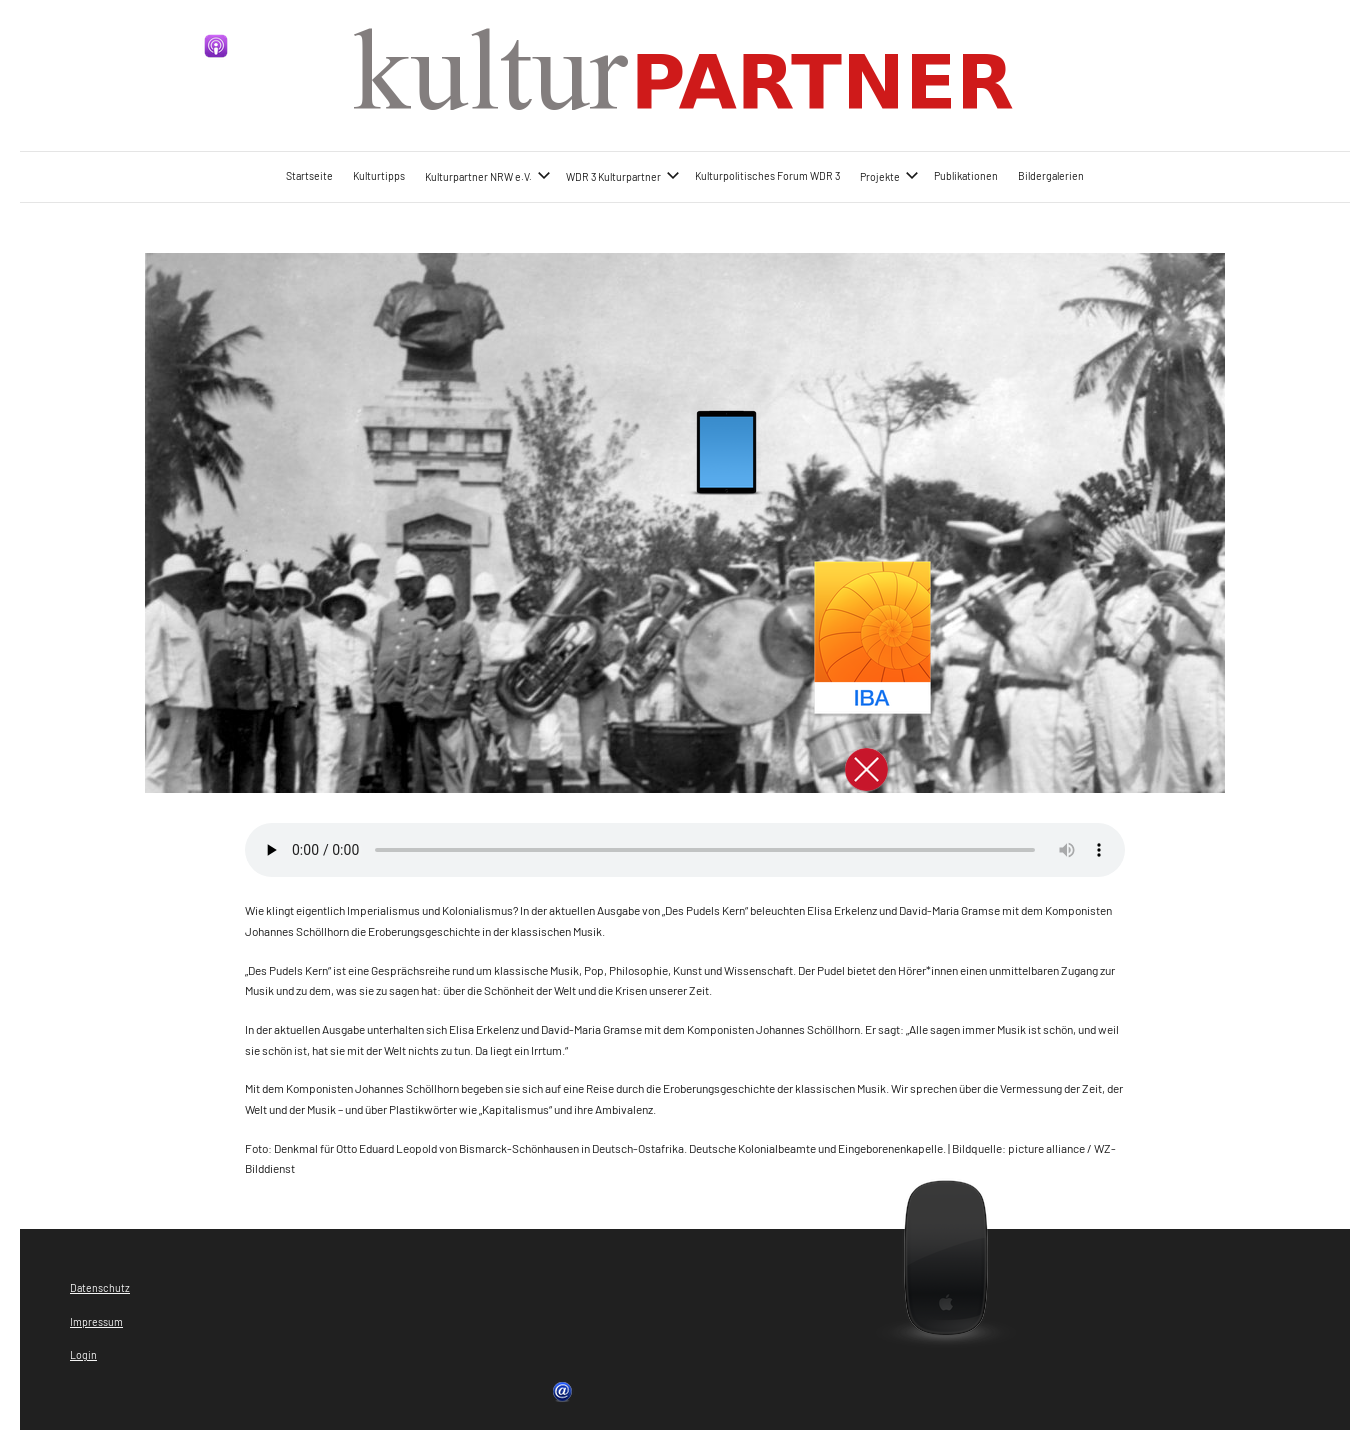  What do you see at coordinates (946, 1264) in the screenshot?
I see `apple magic mouse bluetooth device` at bounding box center [946, 1264].